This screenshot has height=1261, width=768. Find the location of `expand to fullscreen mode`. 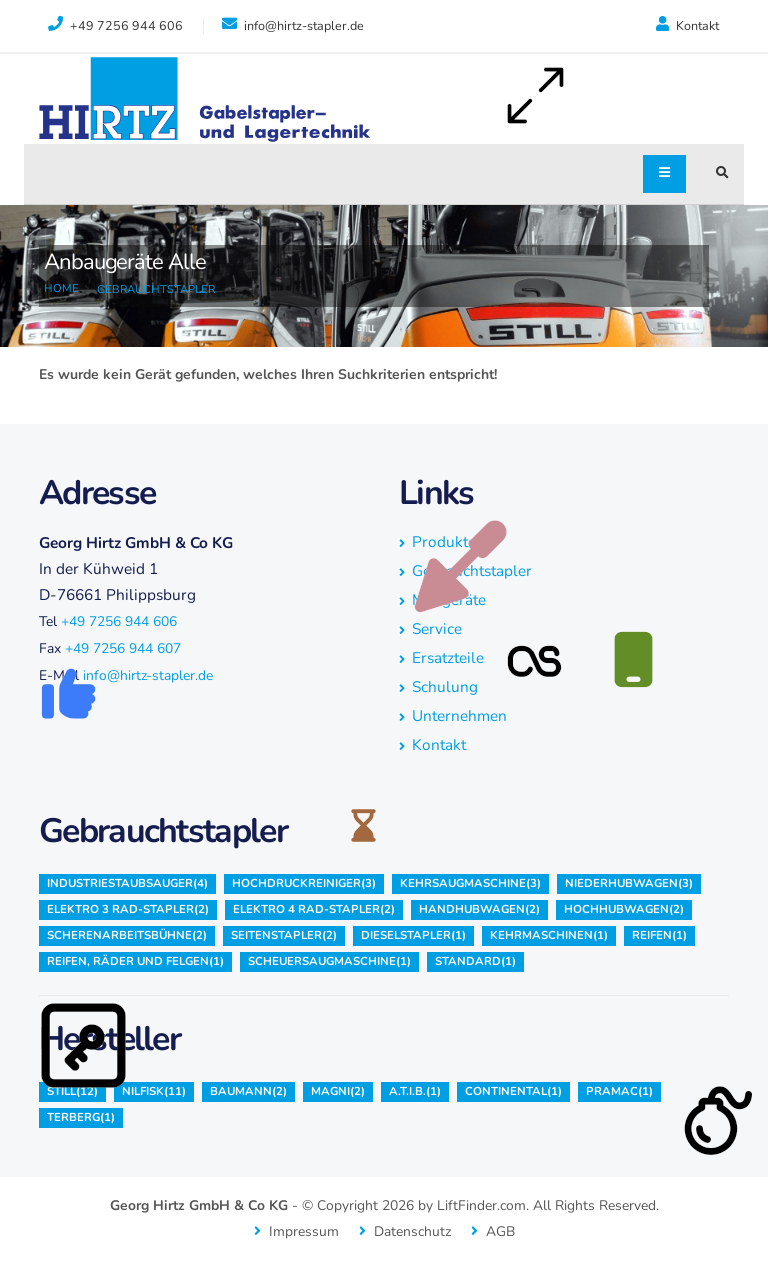

expand to fullscreen mode is located at coordinates (535, 95).